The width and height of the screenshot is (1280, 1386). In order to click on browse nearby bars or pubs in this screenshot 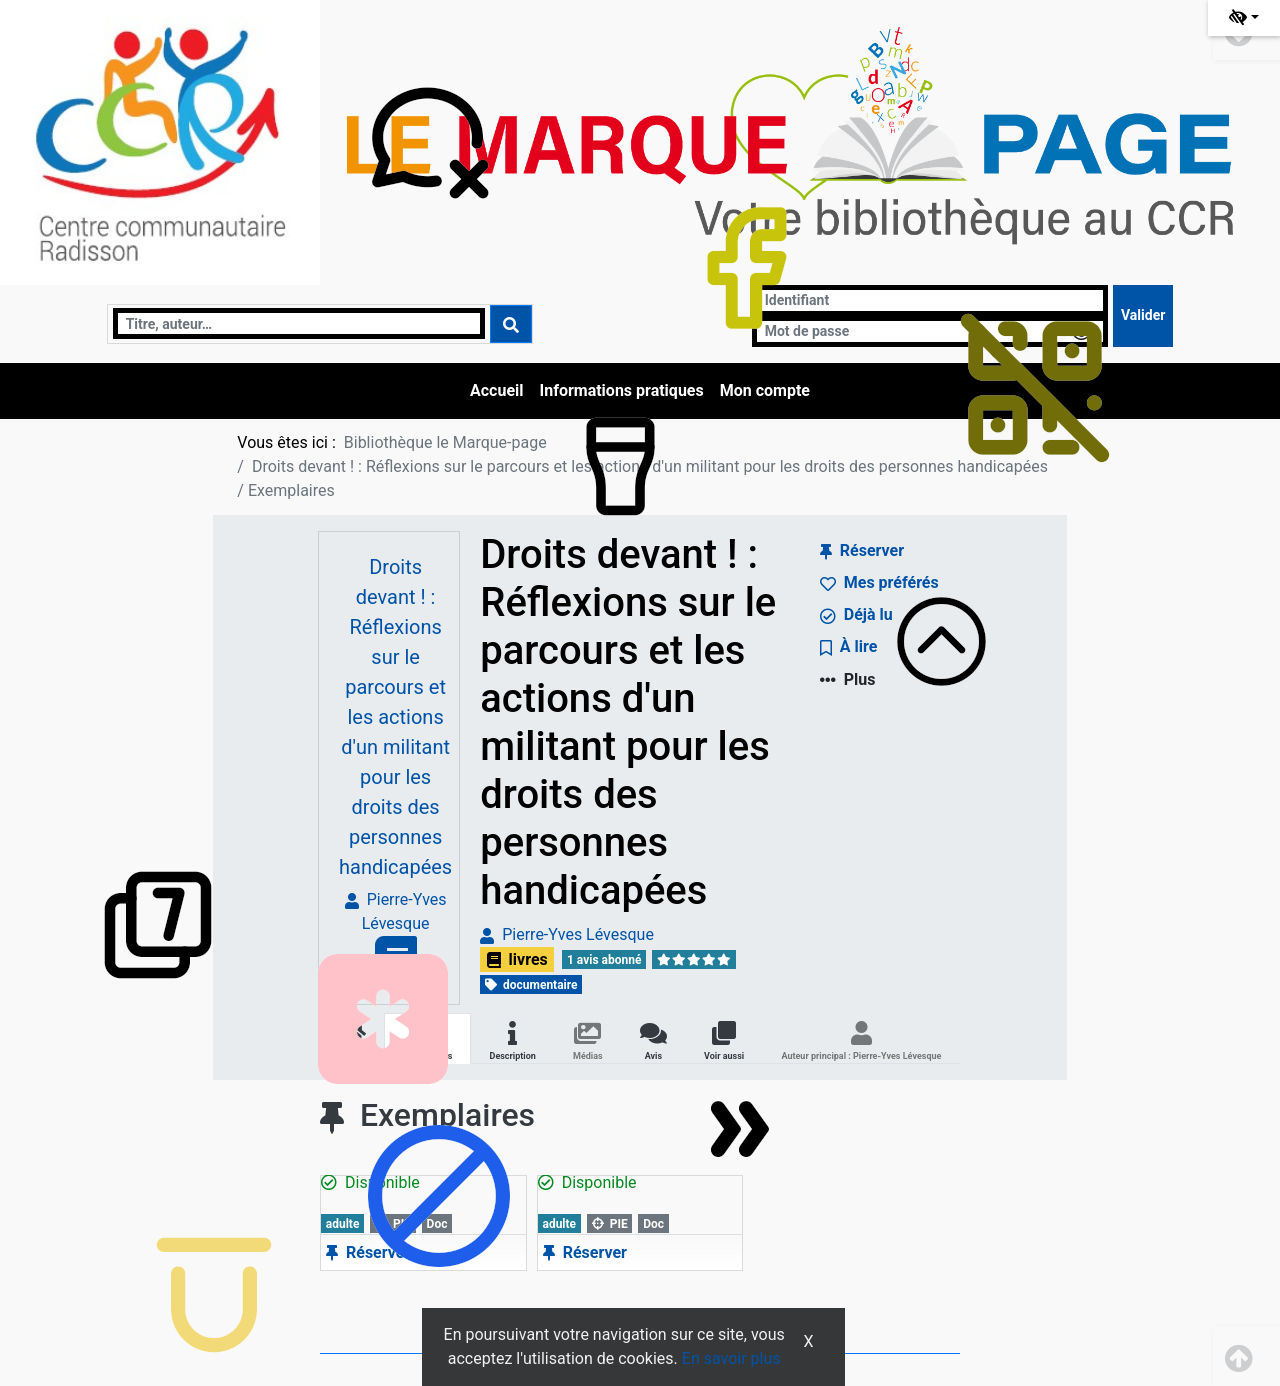, I will do `click(620, 466)`.